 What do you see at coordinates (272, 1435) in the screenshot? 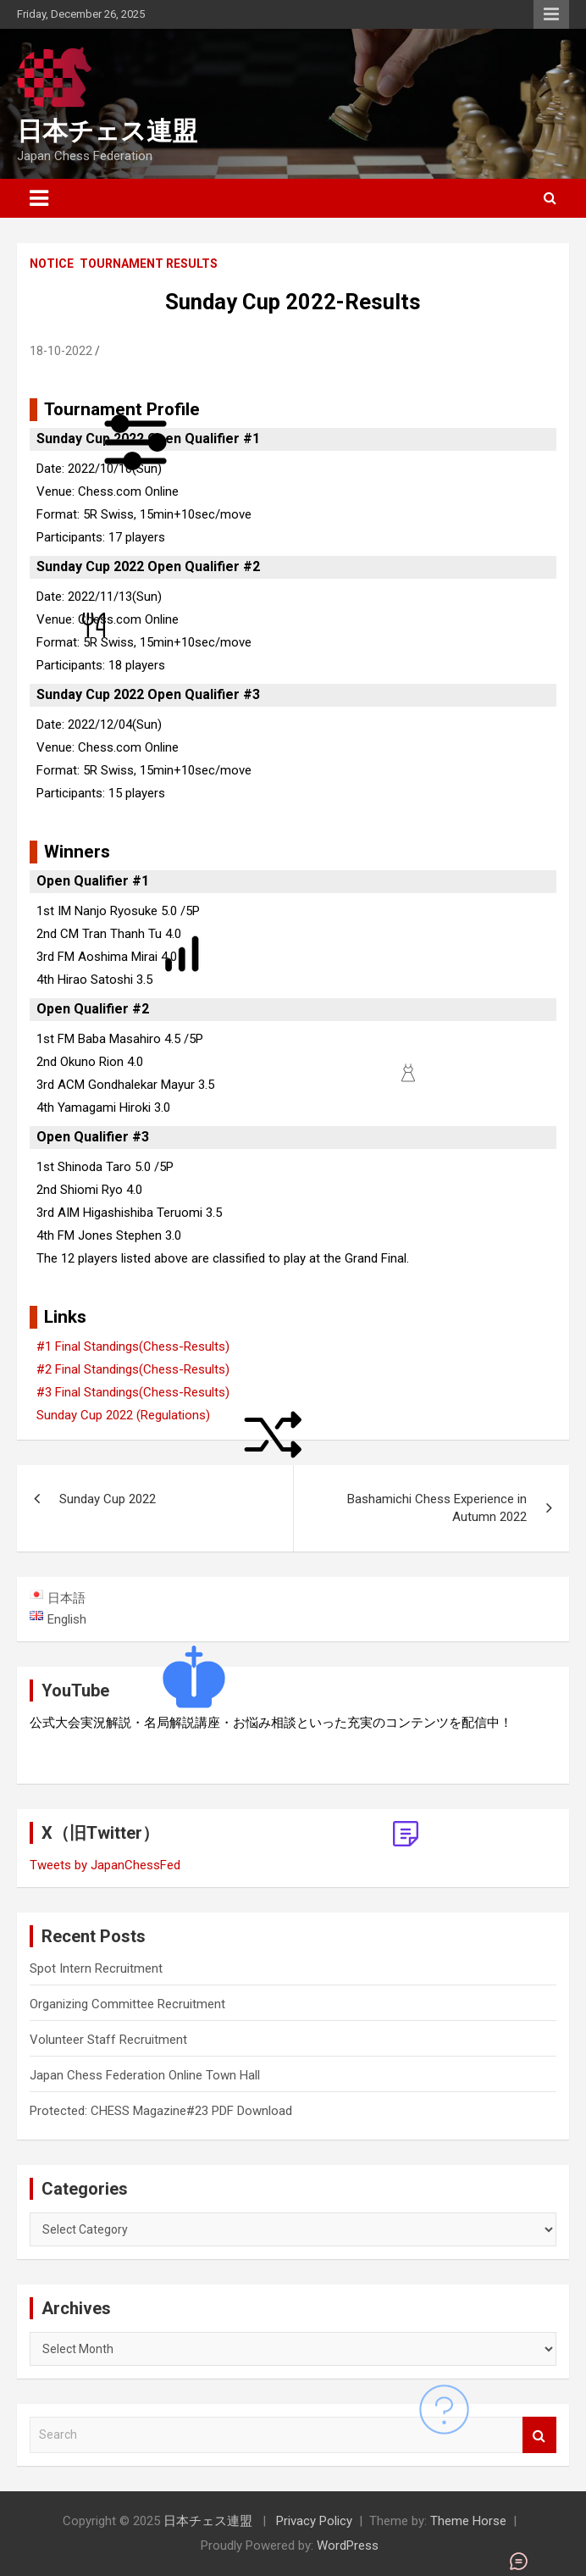
I see `shuffle or randomize playback order` at bounding box center [272, 1435].